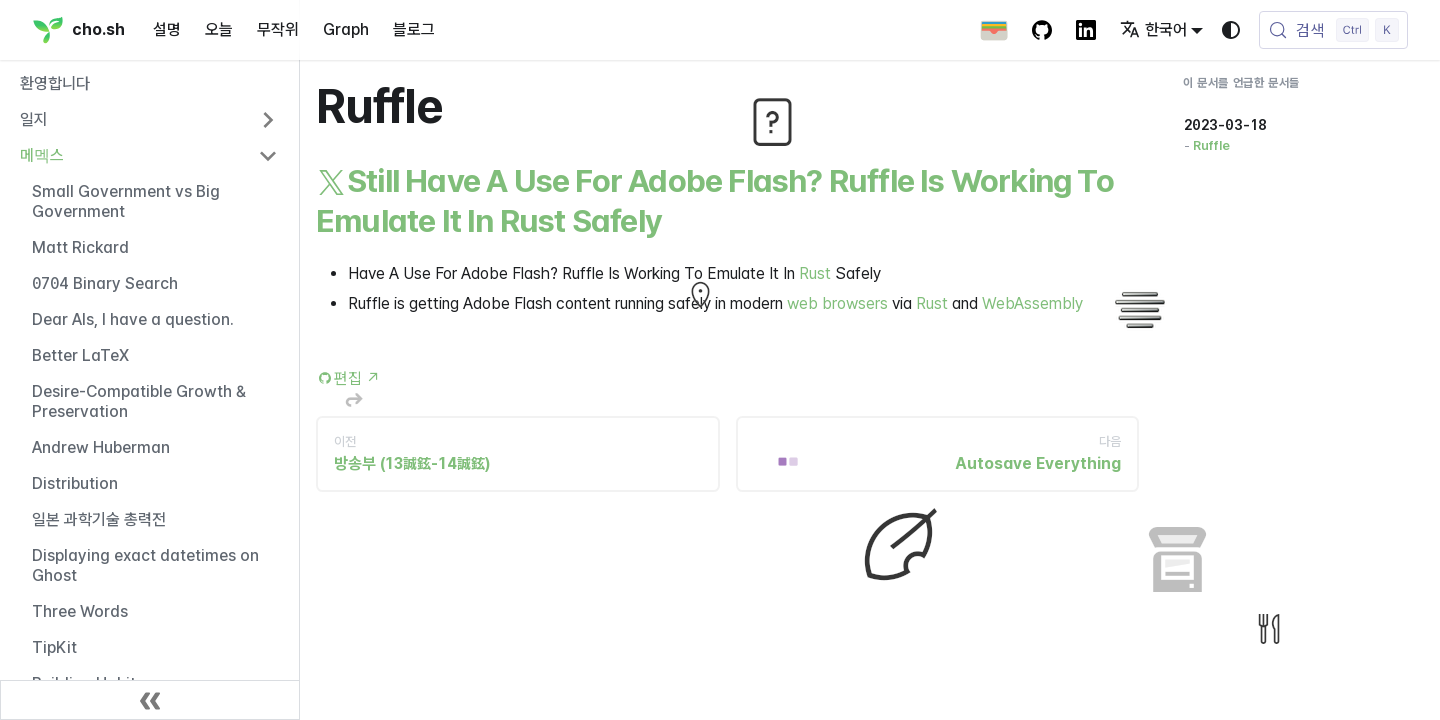  What do you see at coordinates (772, 120) in the screenshot?
I see `access help documentation` at bounding box center [772, 120].